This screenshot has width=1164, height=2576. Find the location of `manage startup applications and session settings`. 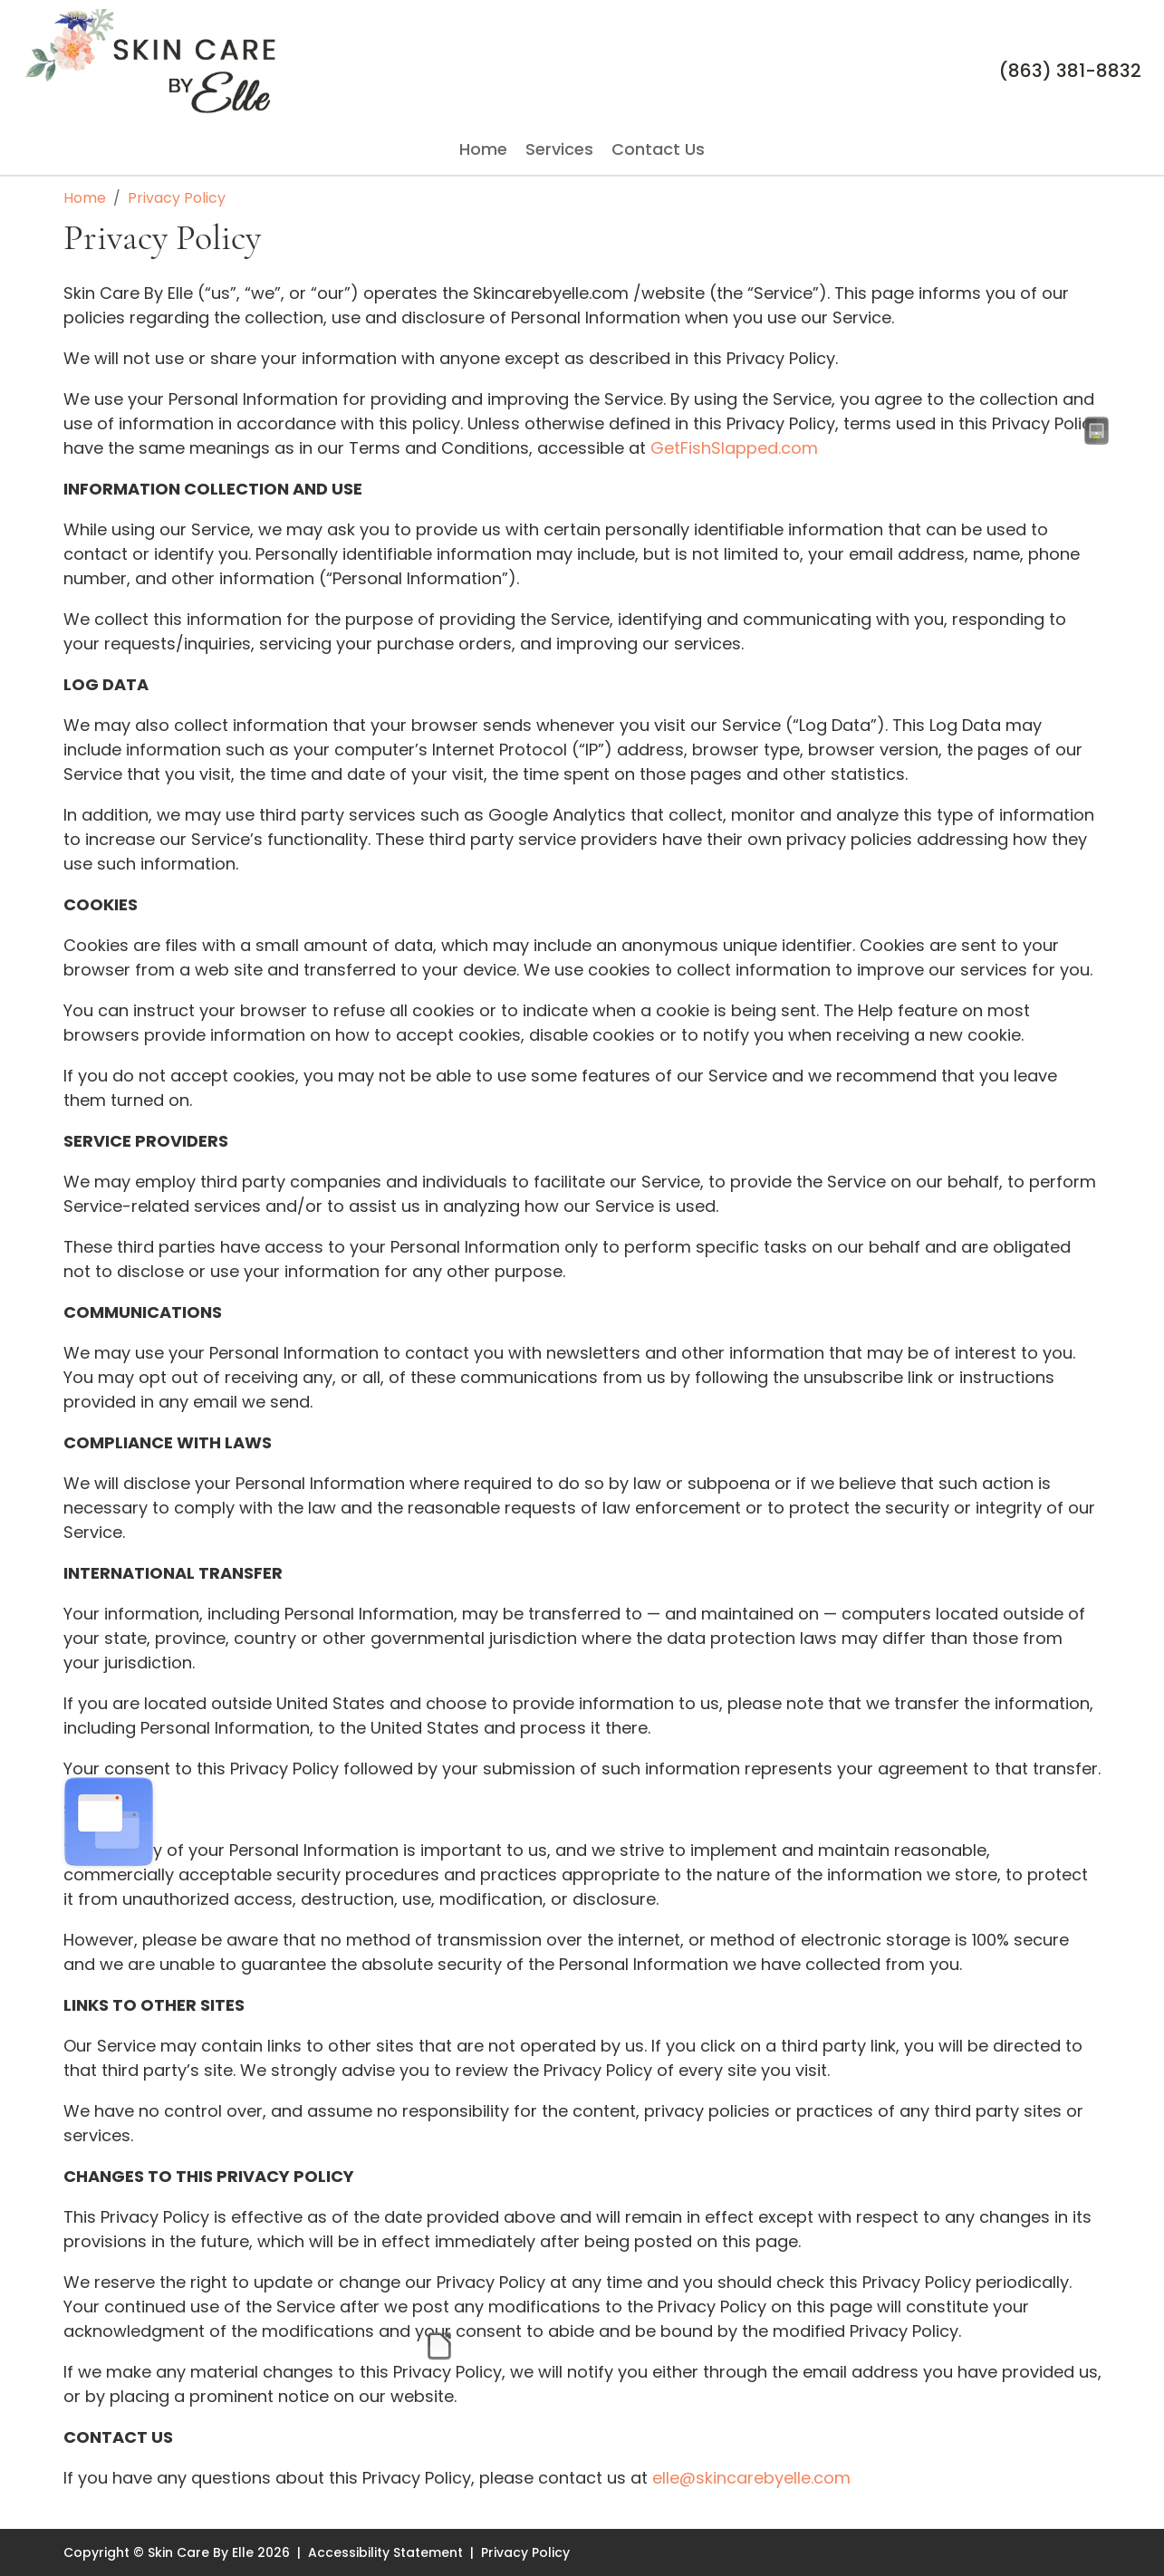

manage startup applications and session settings is located at coordinates (109, 1821).